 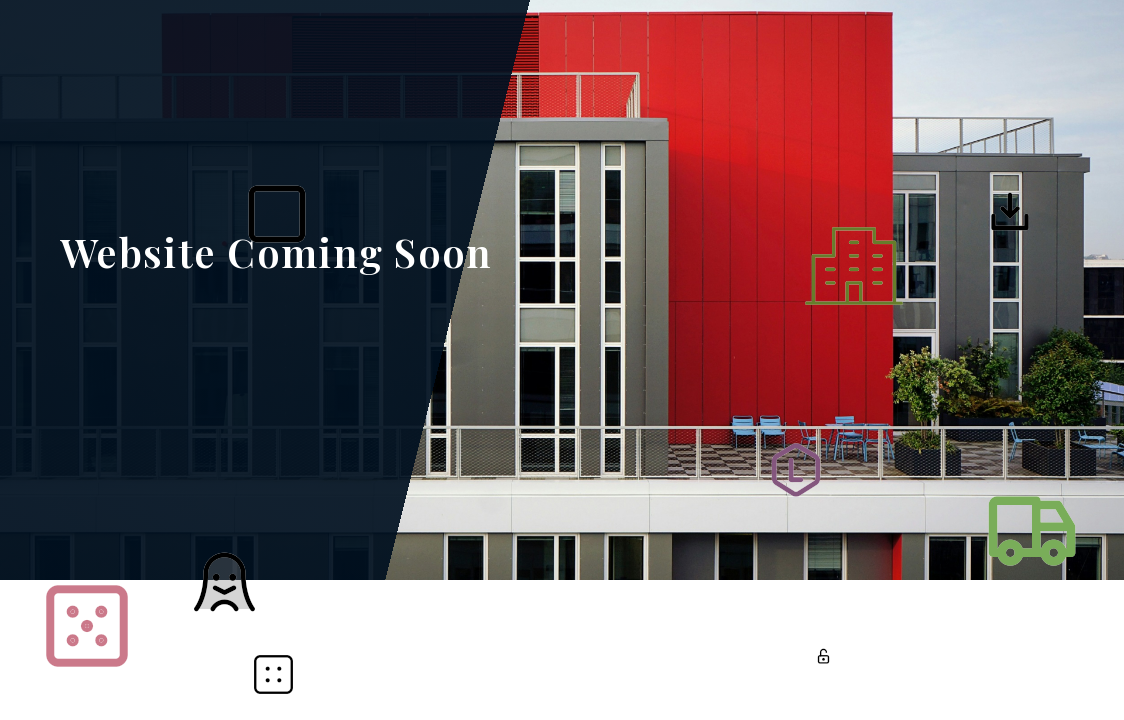 I want to click on unlocked or unsecured state, so click(x=823, y=656).